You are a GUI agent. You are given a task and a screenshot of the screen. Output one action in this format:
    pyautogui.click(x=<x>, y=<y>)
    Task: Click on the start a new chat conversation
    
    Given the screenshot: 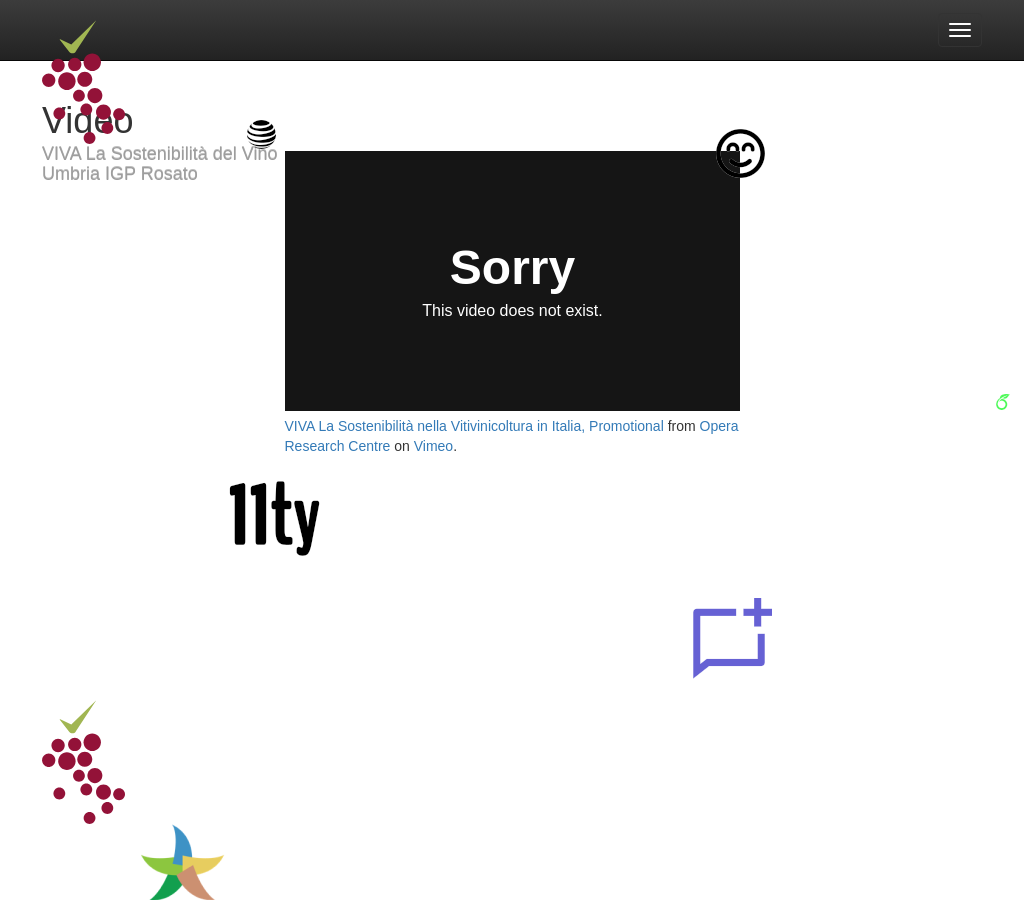 What is the action you would take?
    pyautogui.click(x=729, y=641)
    